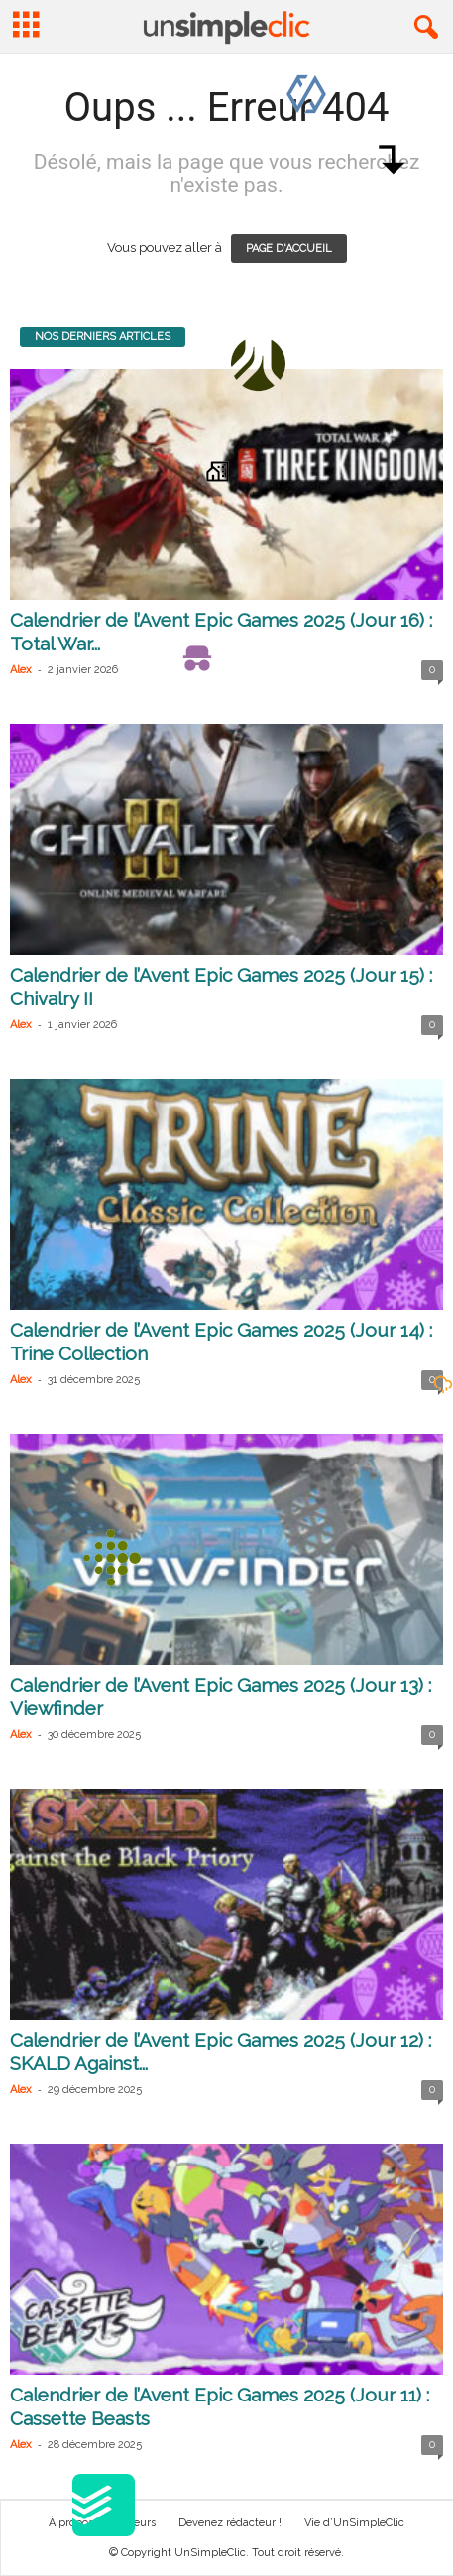 Image resolution: width=453 pixels, height=2576 pixels. I want to click on indicates a right-then-down navigation path, so click(392, 158).